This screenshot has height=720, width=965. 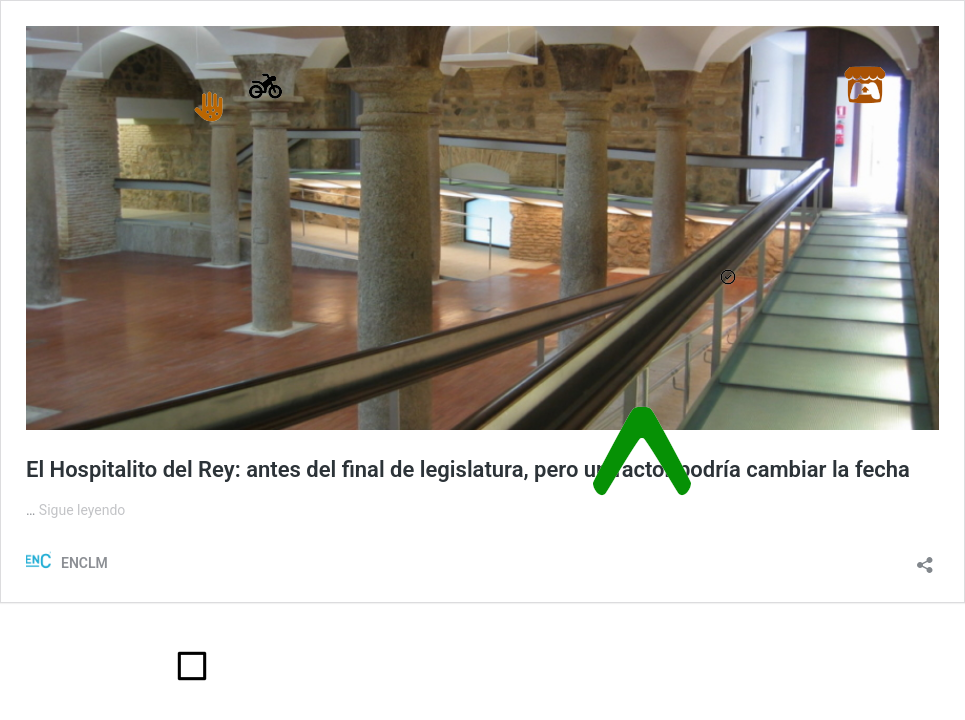 I want to click on select motorcycle as vehicle type, so click(x=265, y=86).